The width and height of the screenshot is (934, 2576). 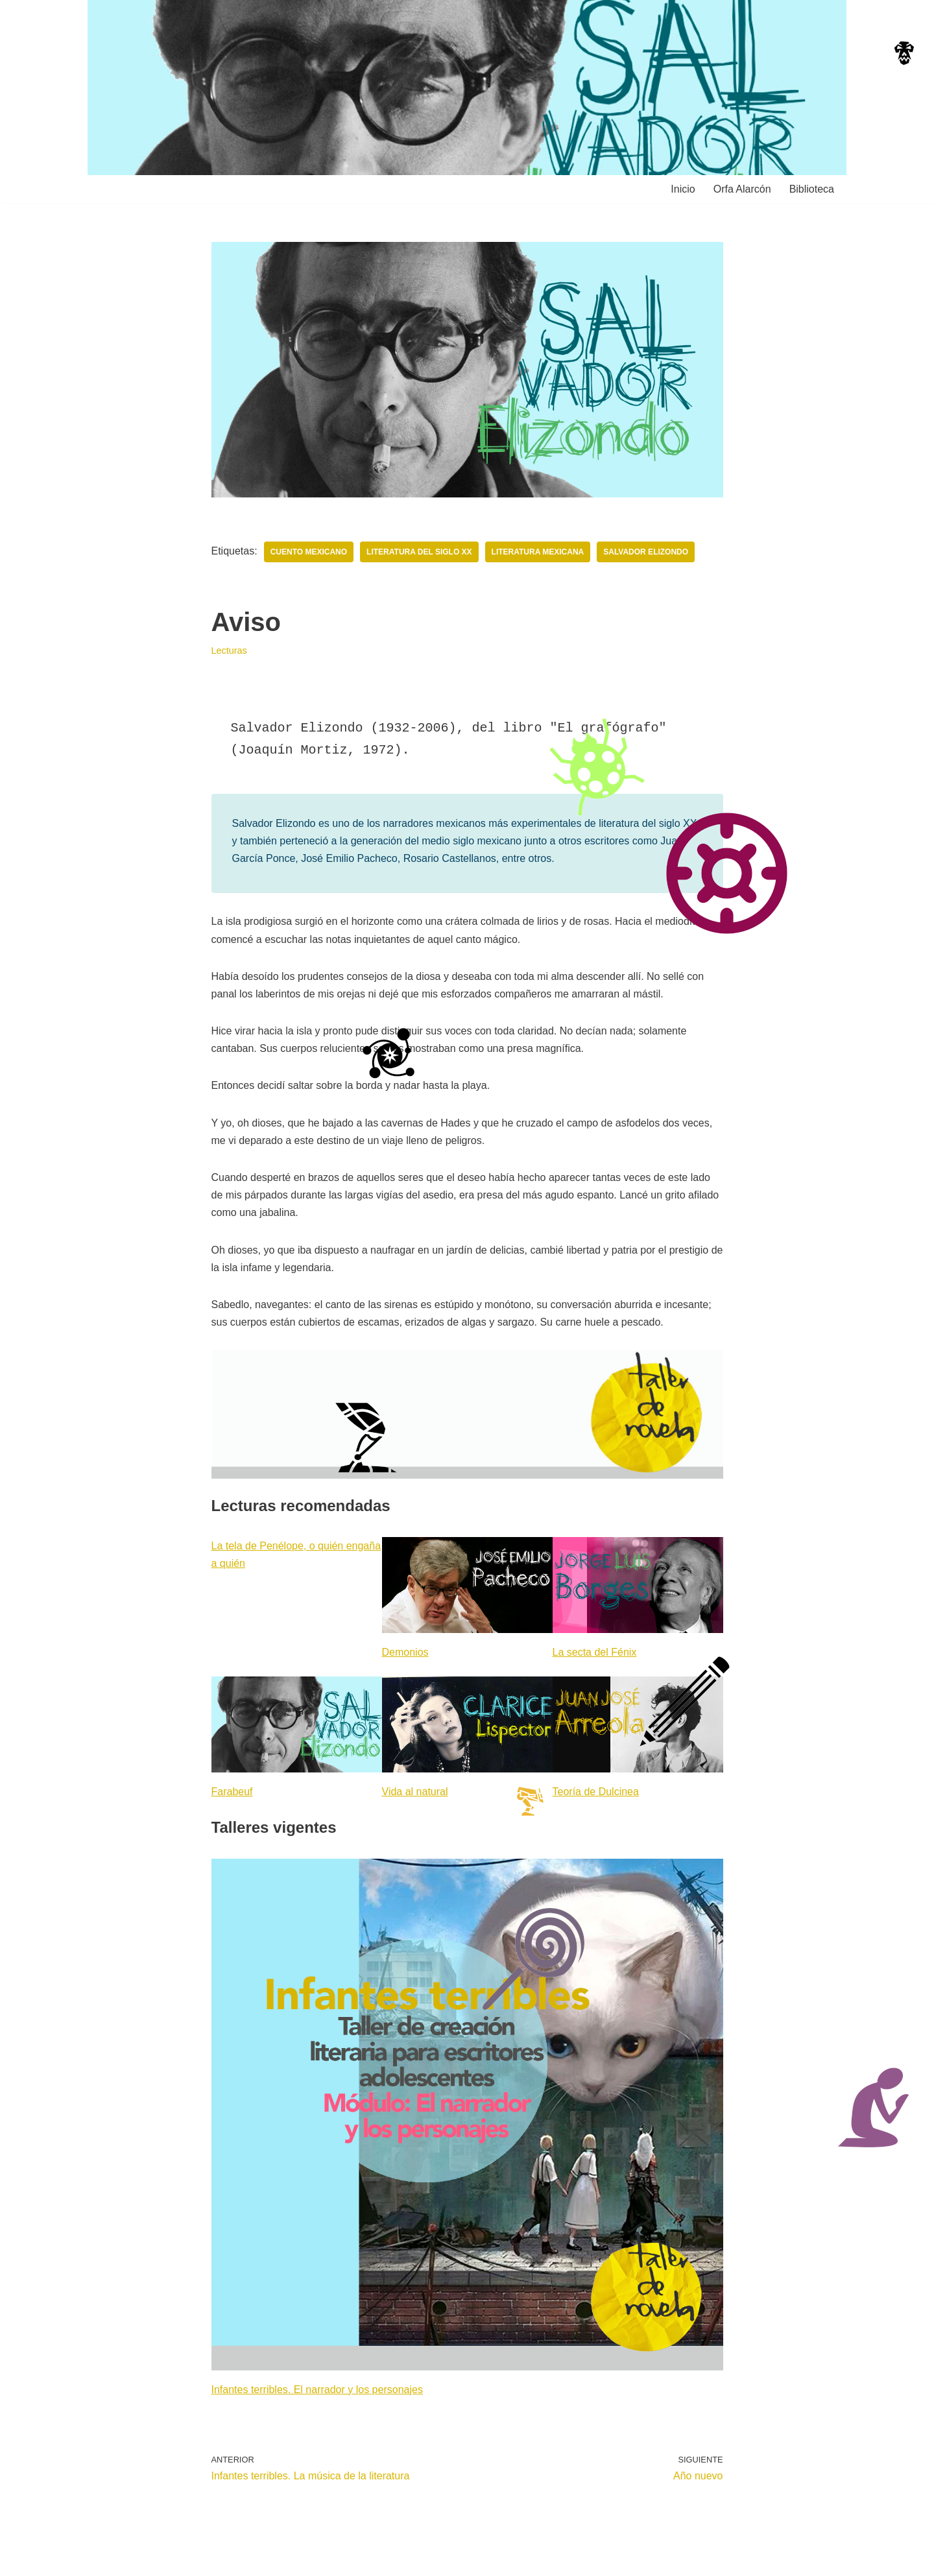 What do you see at coordinates (726, 873) in the screenshot?
I see `access game settings or options` at bounding box center [726, 873].